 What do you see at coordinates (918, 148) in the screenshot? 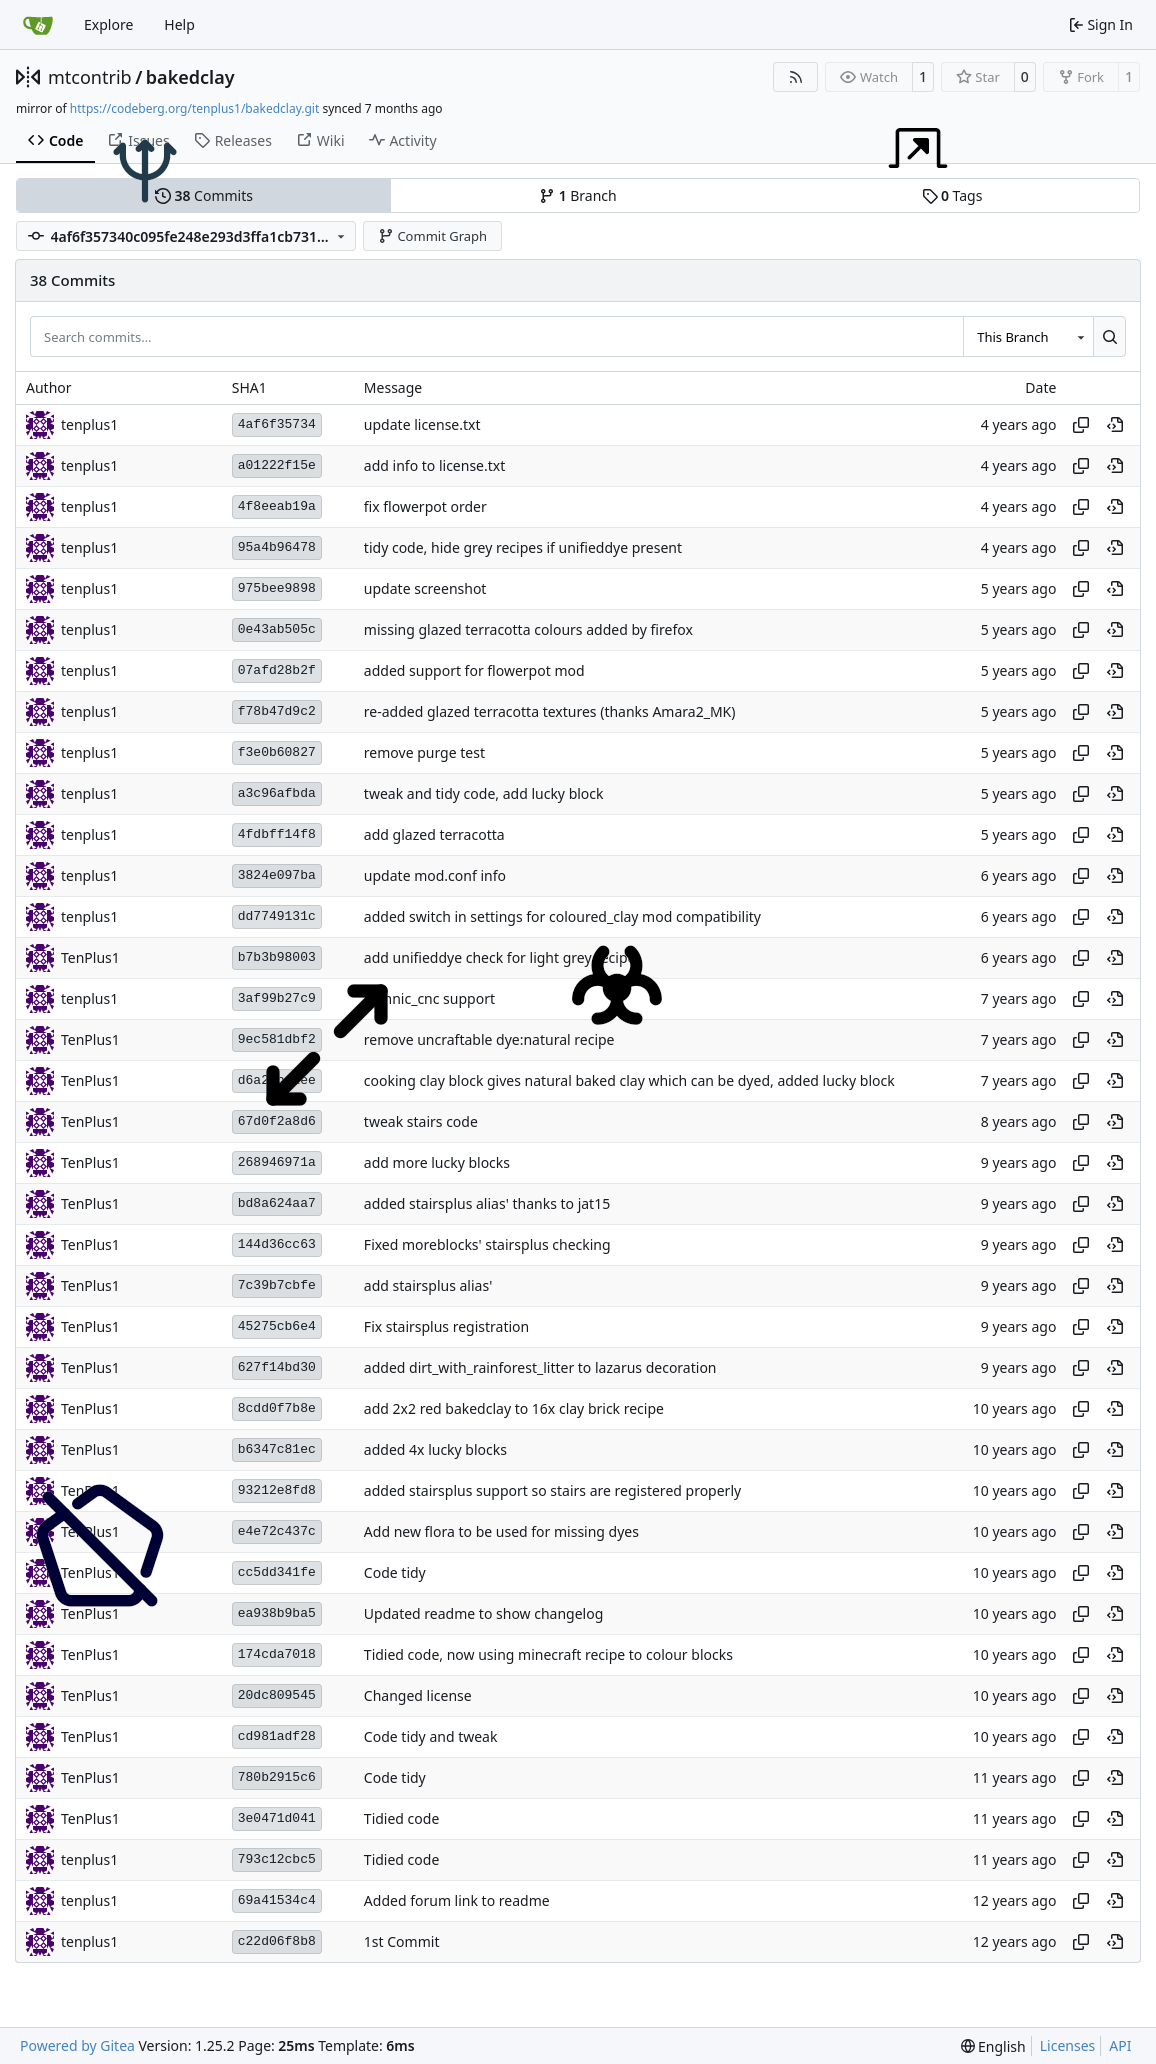
I see `open link in a new tab` at bounding box center [918, 148].